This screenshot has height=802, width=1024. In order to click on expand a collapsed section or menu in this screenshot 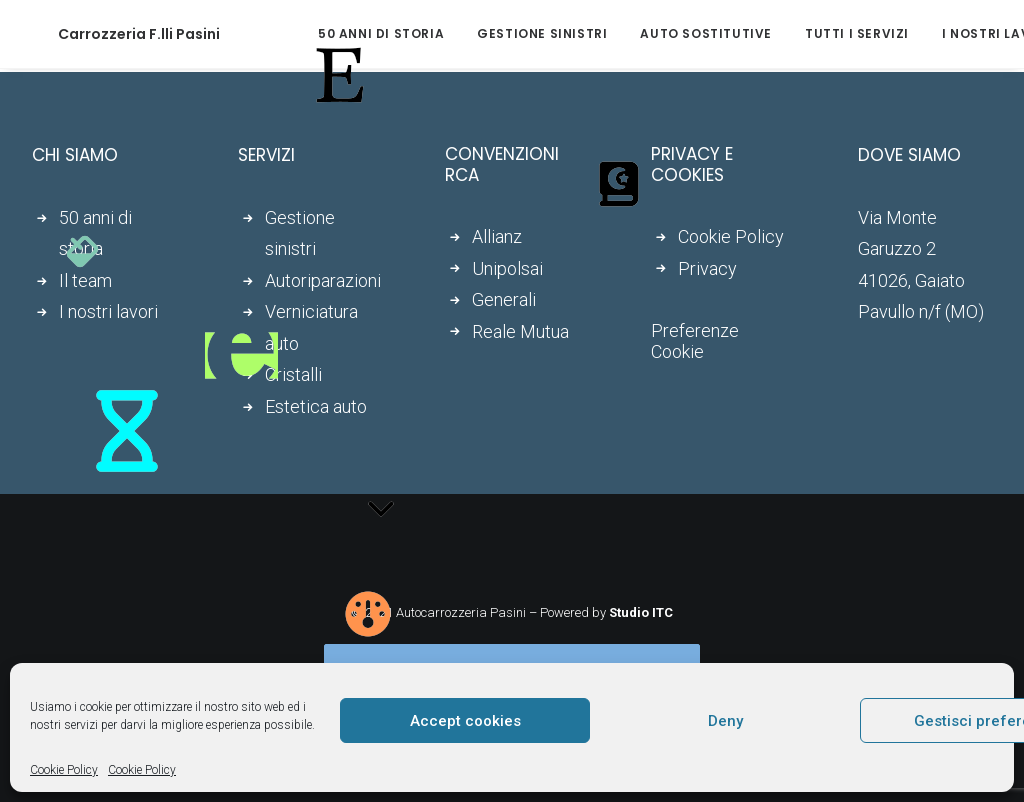, I will do `click(381, 508)`.